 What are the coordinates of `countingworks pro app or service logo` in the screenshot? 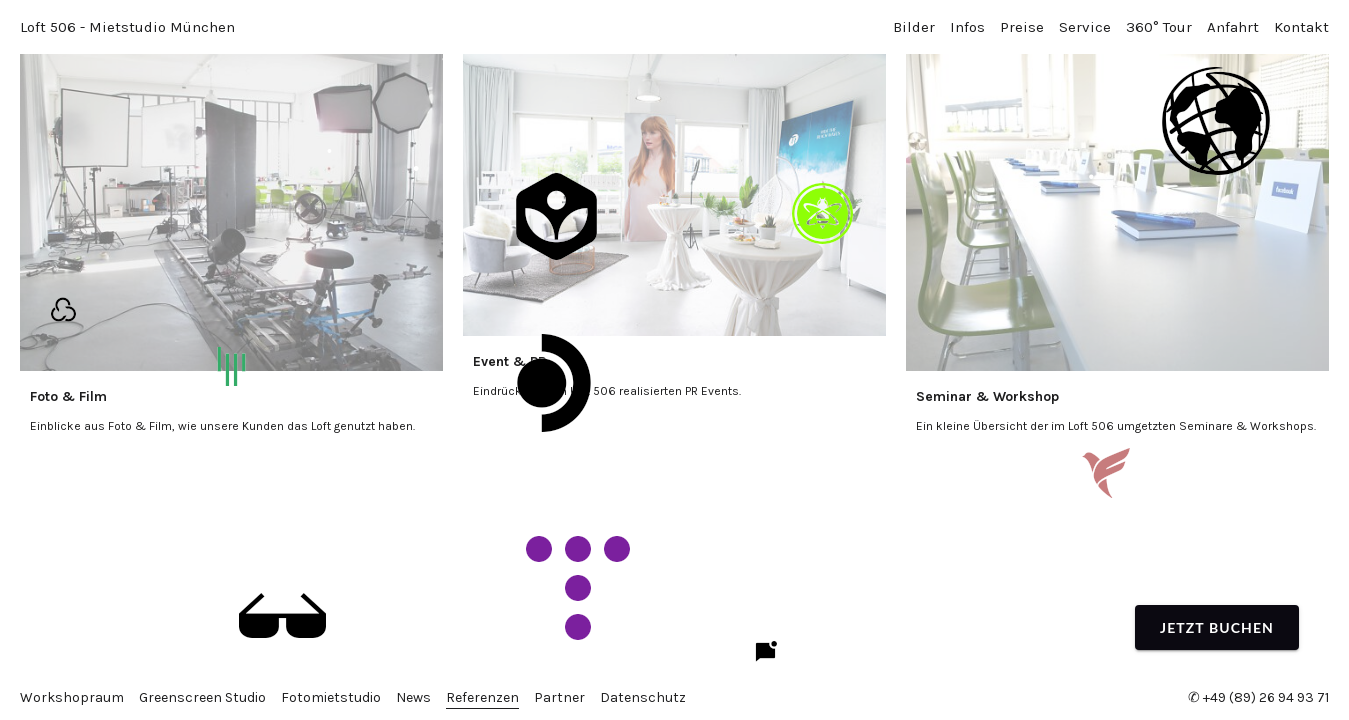 It's located at (63, 309).